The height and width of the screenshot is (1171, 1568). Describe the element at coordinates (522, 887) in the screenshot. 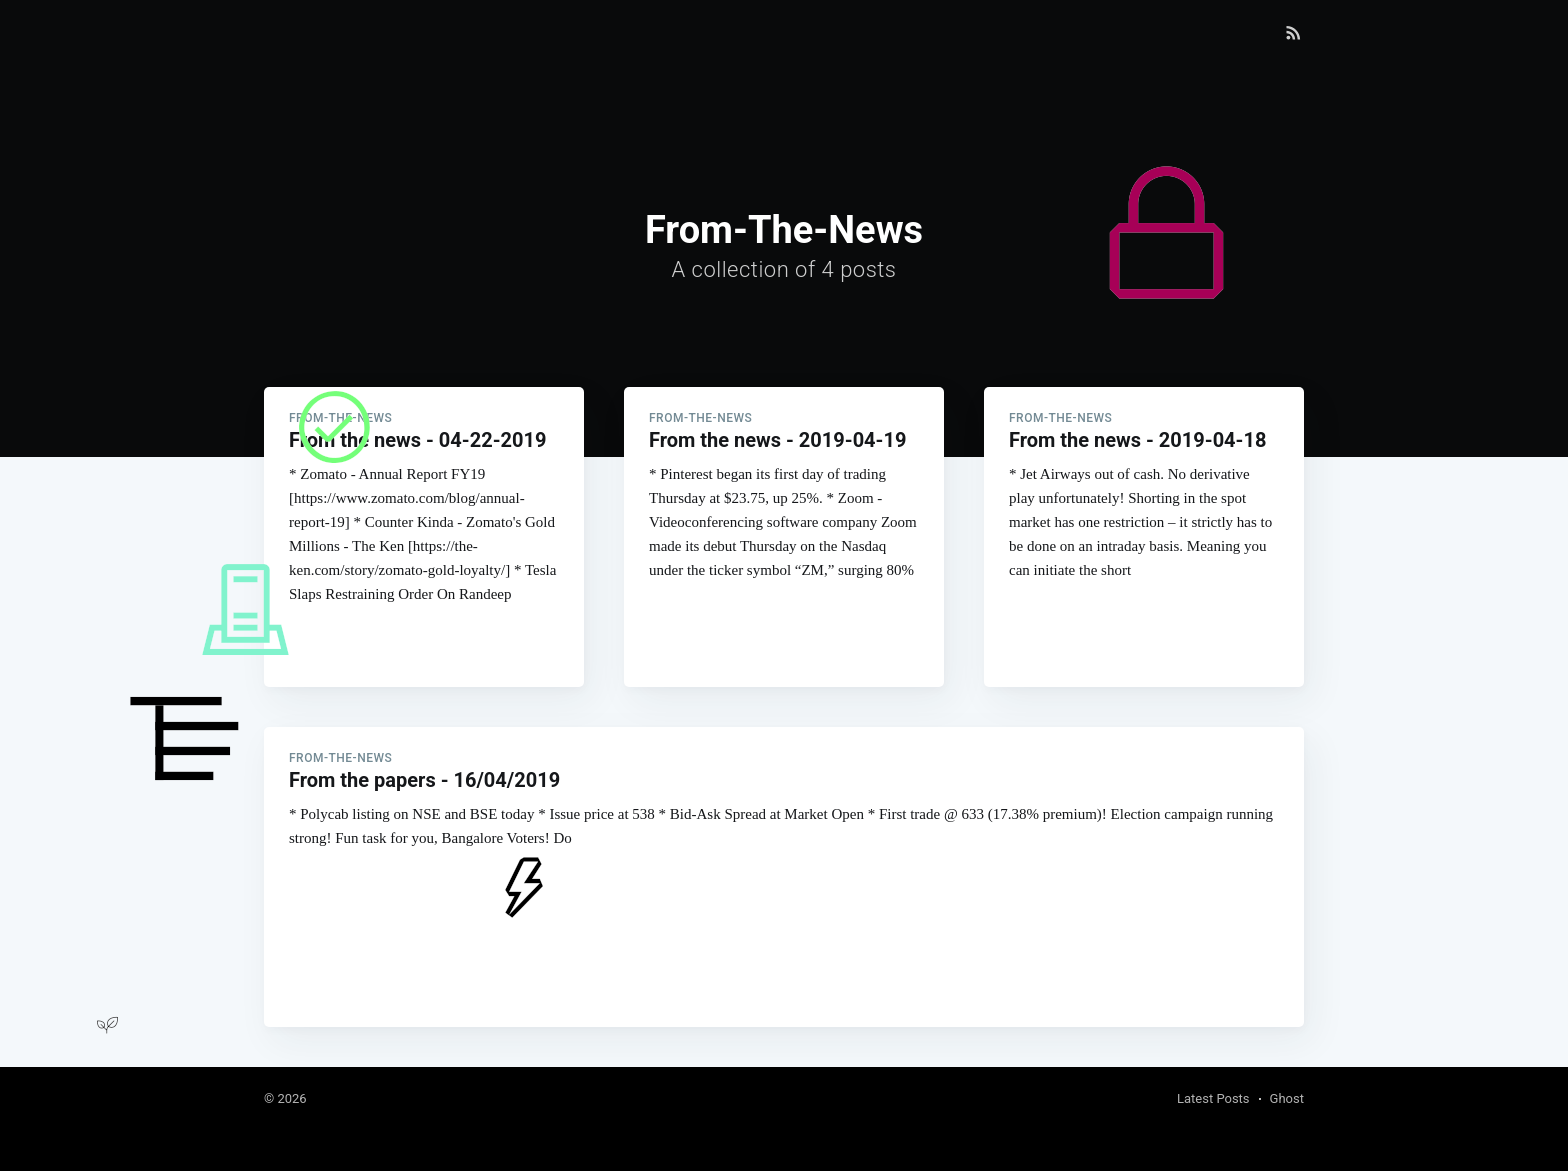

I see `indicates an event or event handler in code` at that location.